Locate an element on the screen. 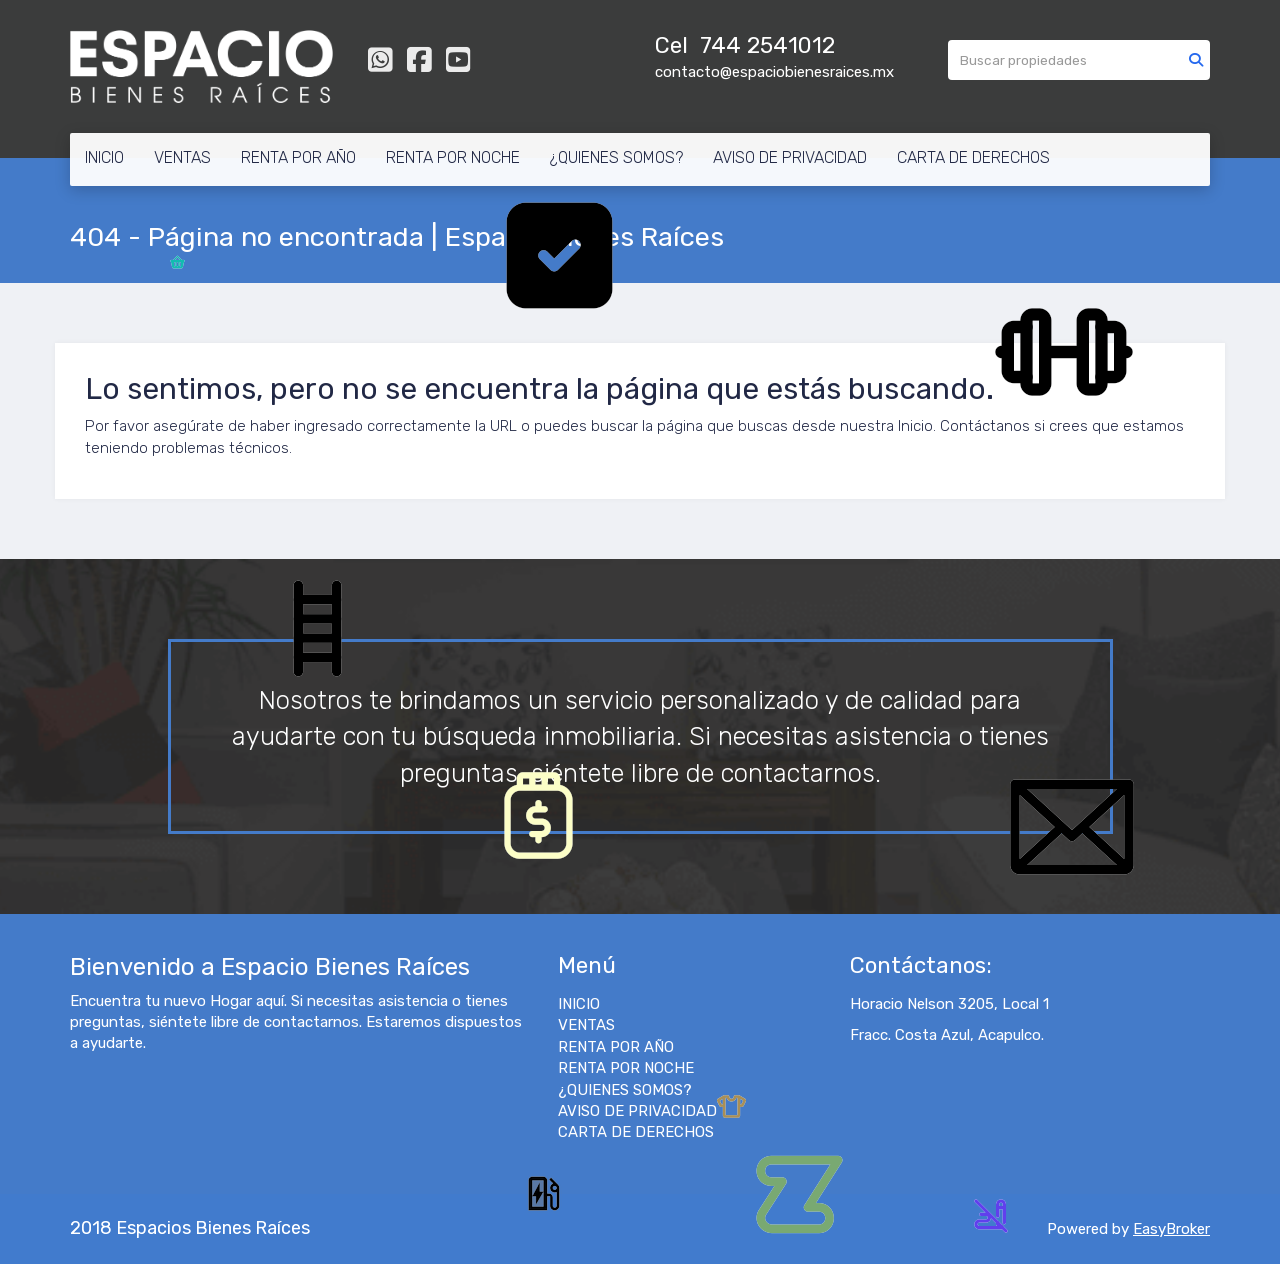 This screenshot has height=1264, width=1280. view your shopping basket is located at coordinates (177, 262).